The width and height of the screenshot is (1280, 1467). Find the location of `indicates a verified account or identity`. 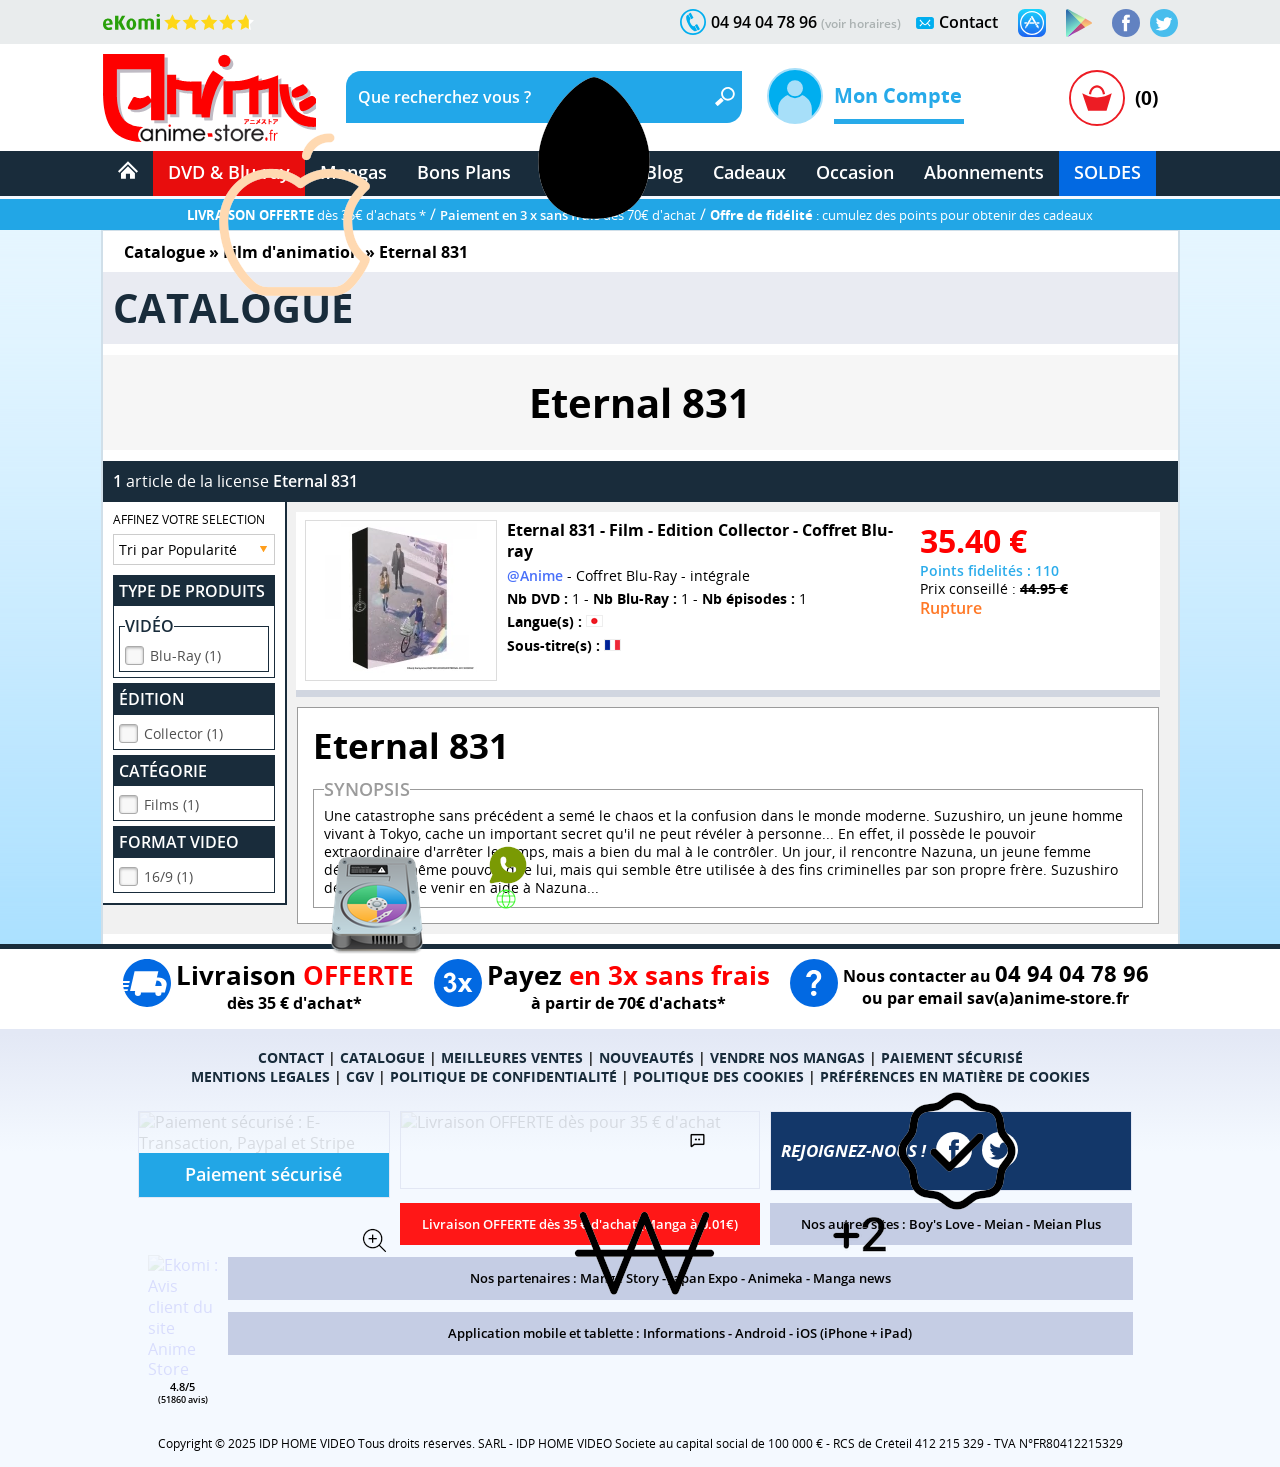

indicates a verified account or identity is located at coordinates (957, 1151).